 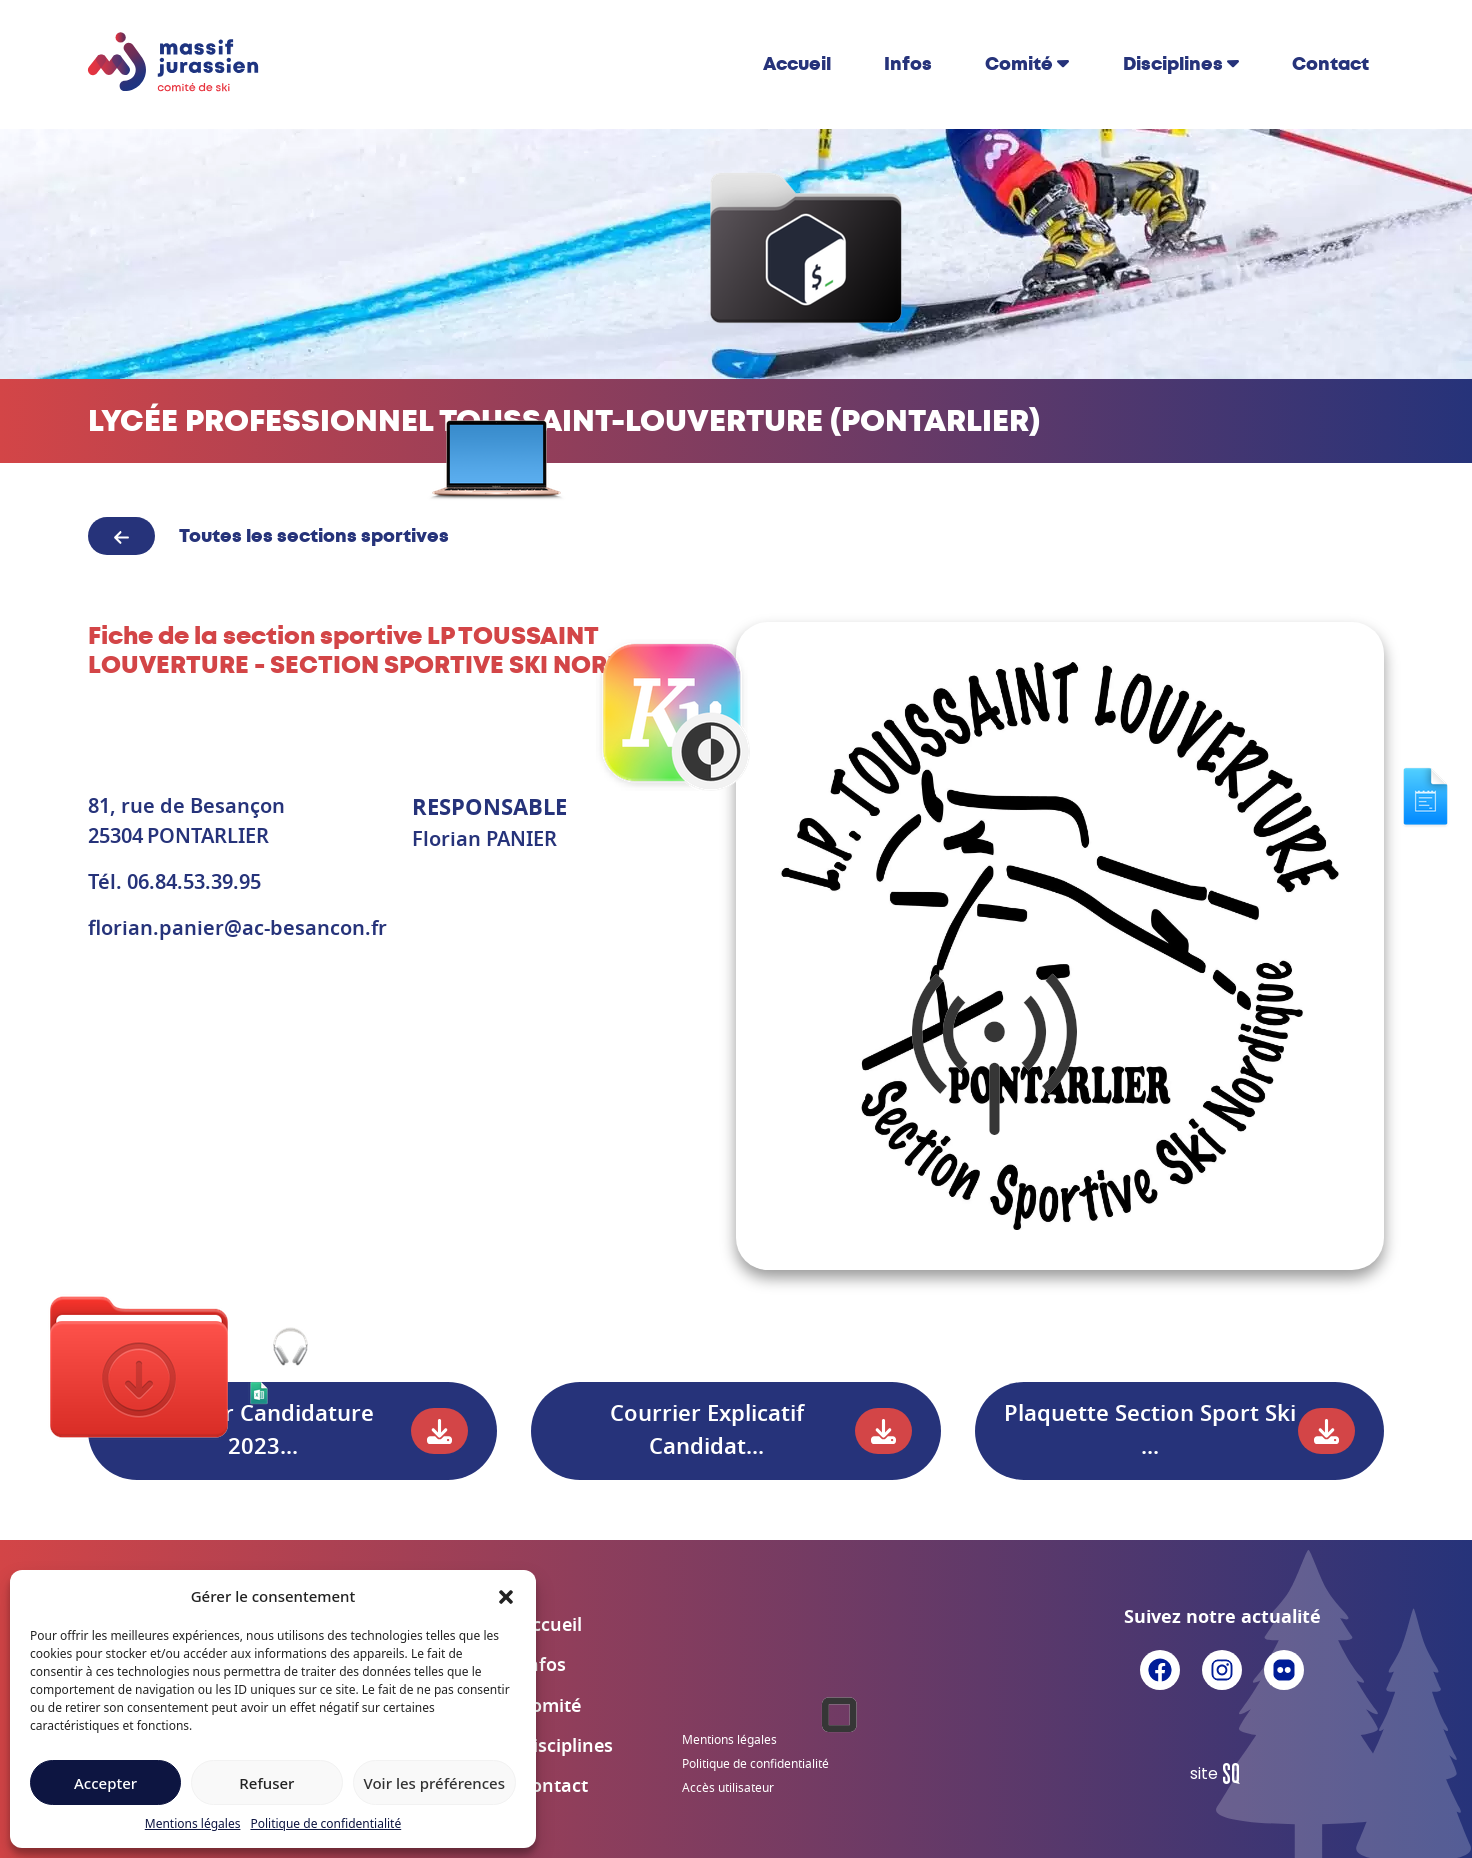 I want to click on access your downloads folder, so click(x=139, y=1367).